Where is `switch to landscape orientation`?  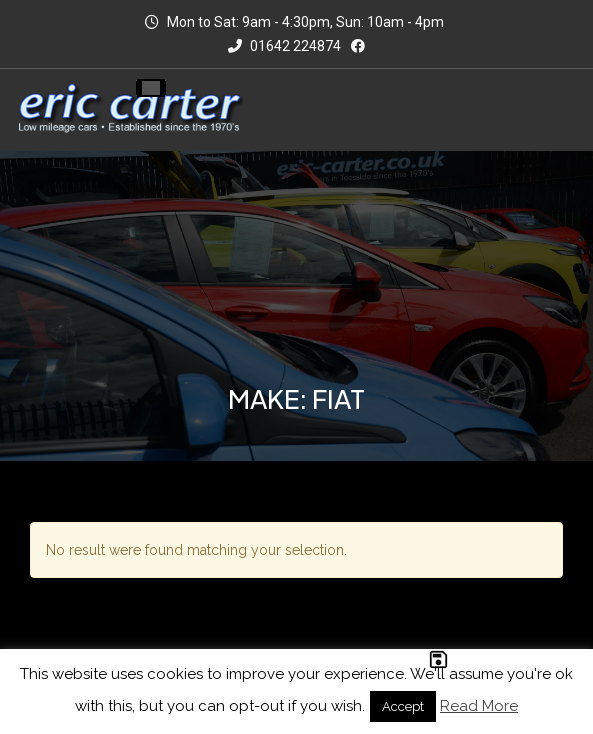 switch to landscape orientation is located at coordinates (151, 88).